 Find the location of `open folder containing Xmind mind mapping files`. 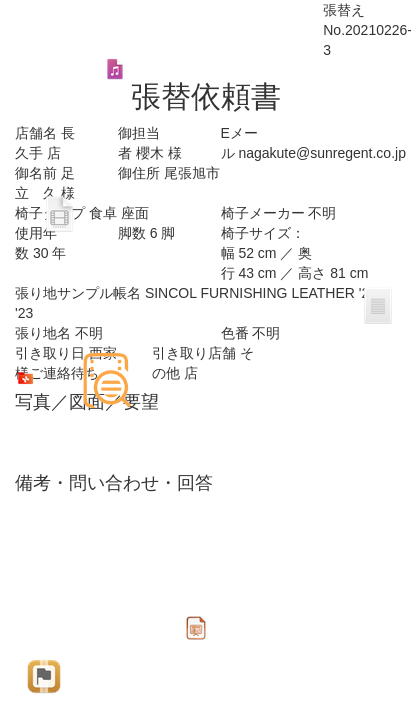

open folder containing Xmind mind mapping files is located at coordinates (25, 378).